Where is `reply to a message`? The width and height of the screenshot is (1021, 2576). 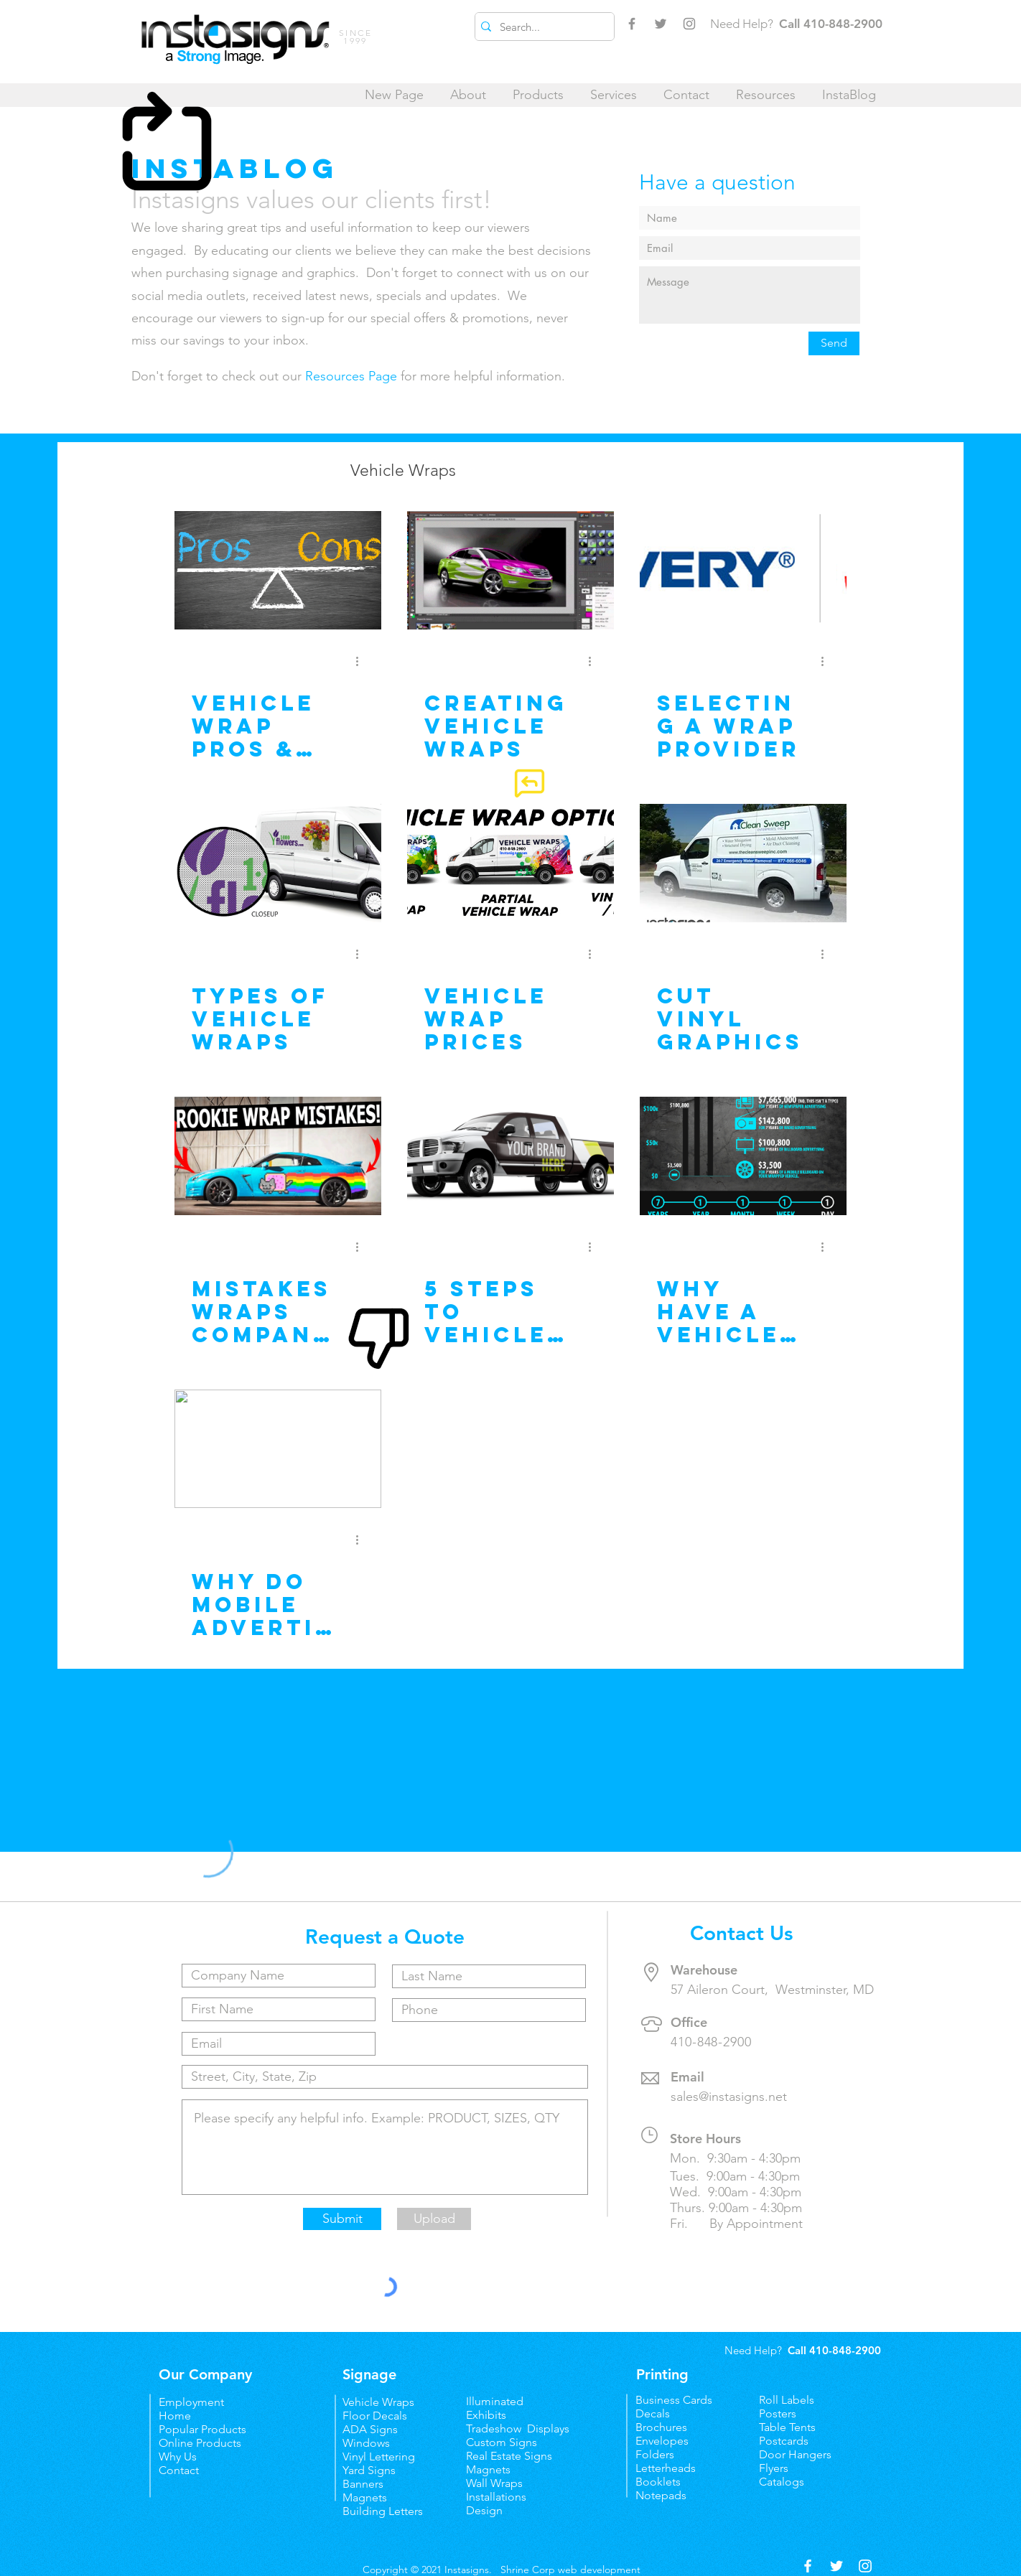 reply to a message is located at coordinates (529, 782).